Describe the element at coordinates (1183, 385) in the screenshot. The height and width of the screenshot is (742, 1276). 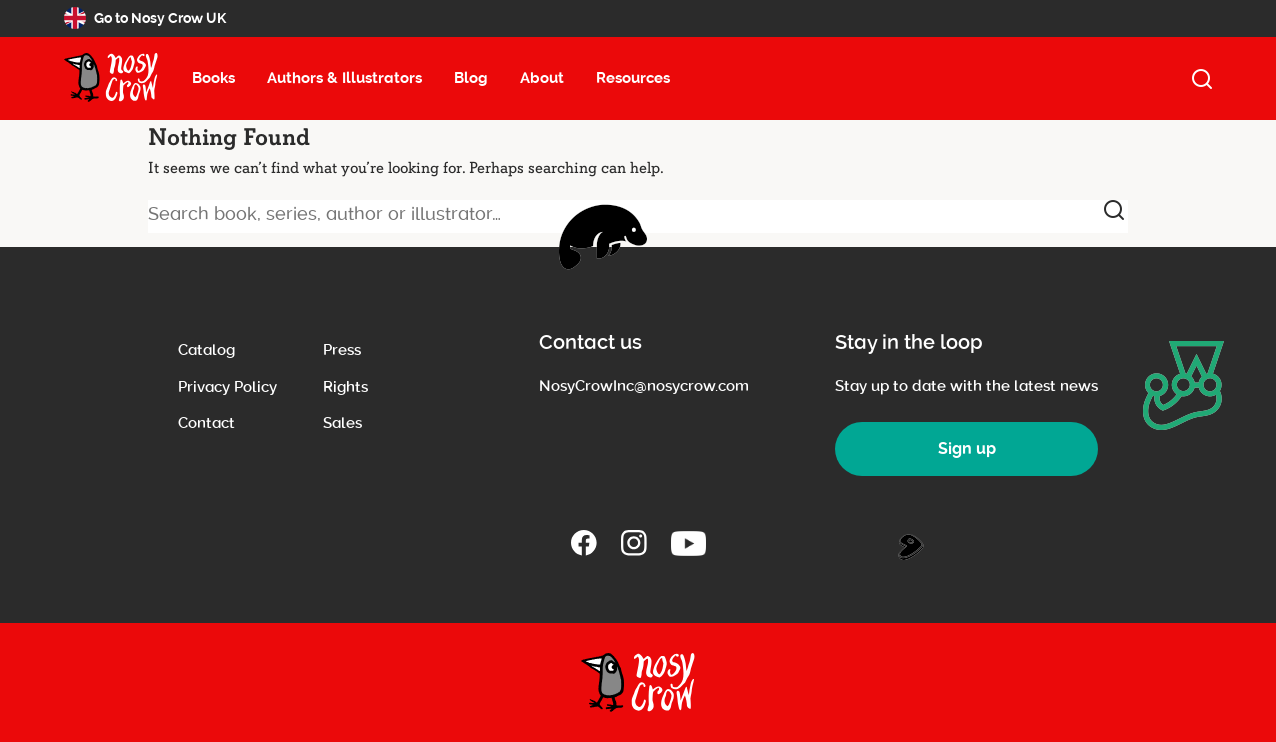
I see `jest testing framework logo` at that location.